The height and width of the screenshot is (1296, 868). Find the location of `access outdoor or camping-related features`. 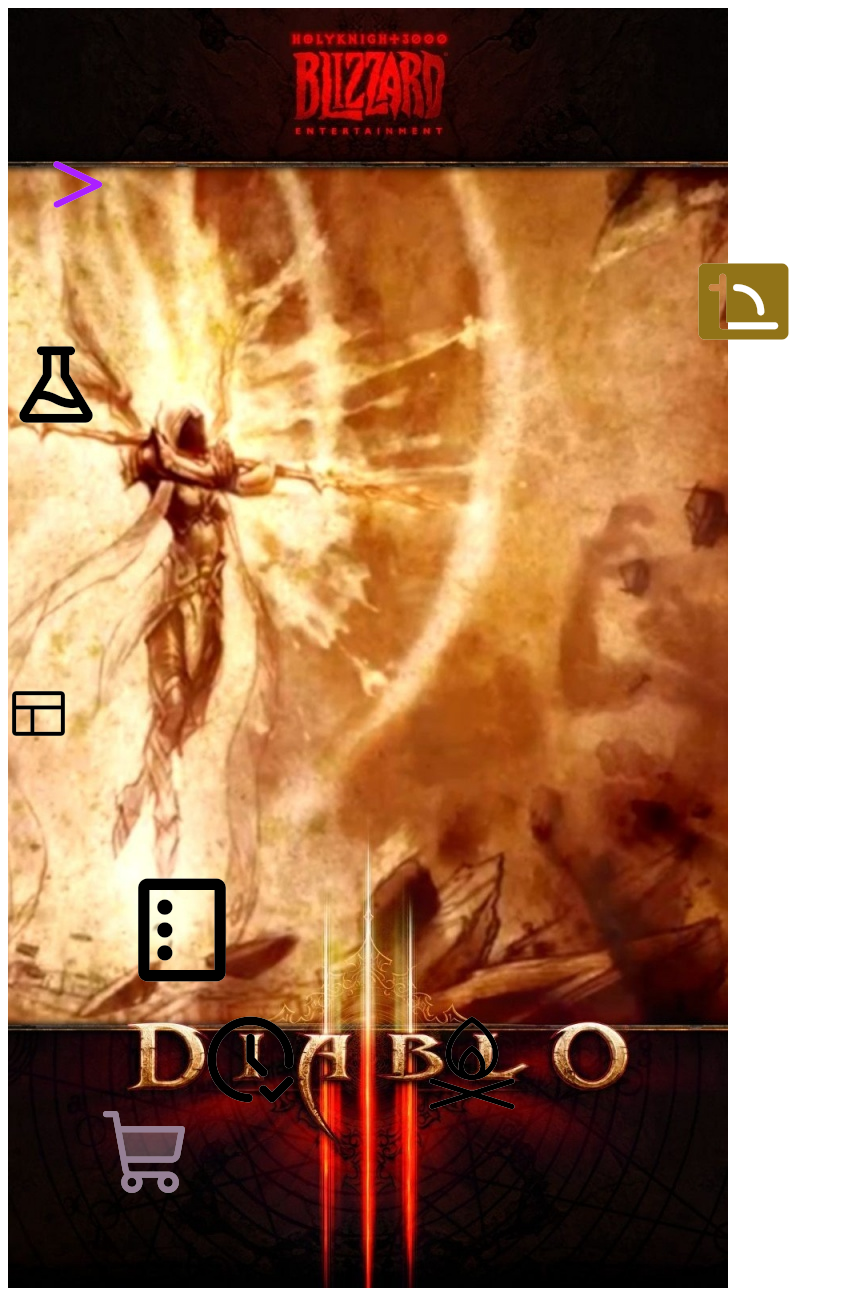

access outdoor or camping-related features is located at coordinates (472, 1063).